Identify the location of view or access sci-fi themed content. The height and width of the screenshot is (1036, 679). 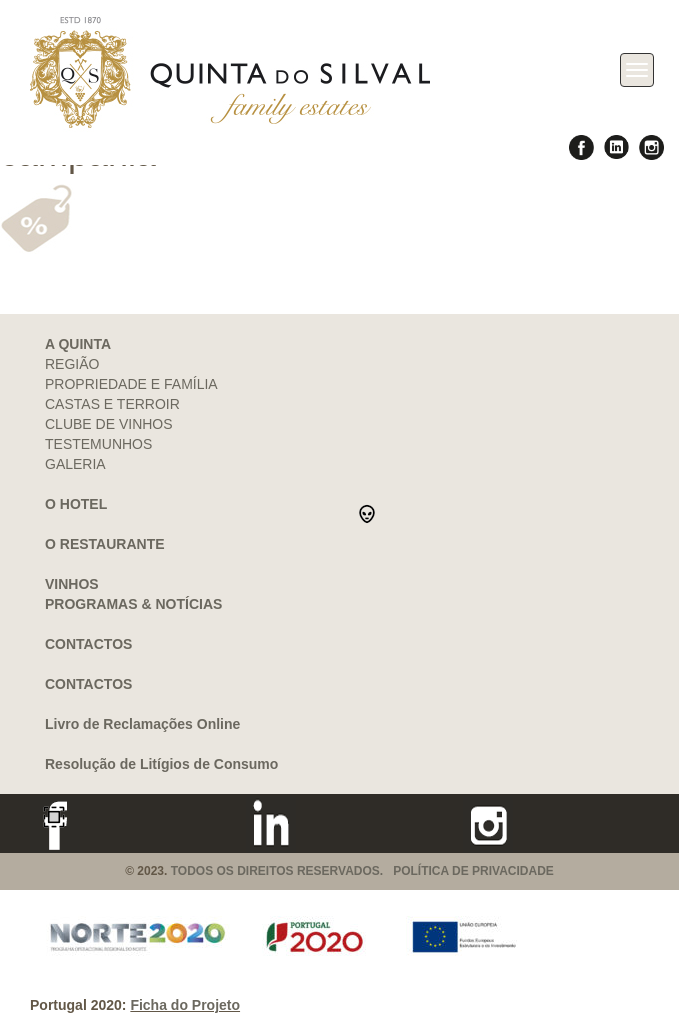
(367, 514).